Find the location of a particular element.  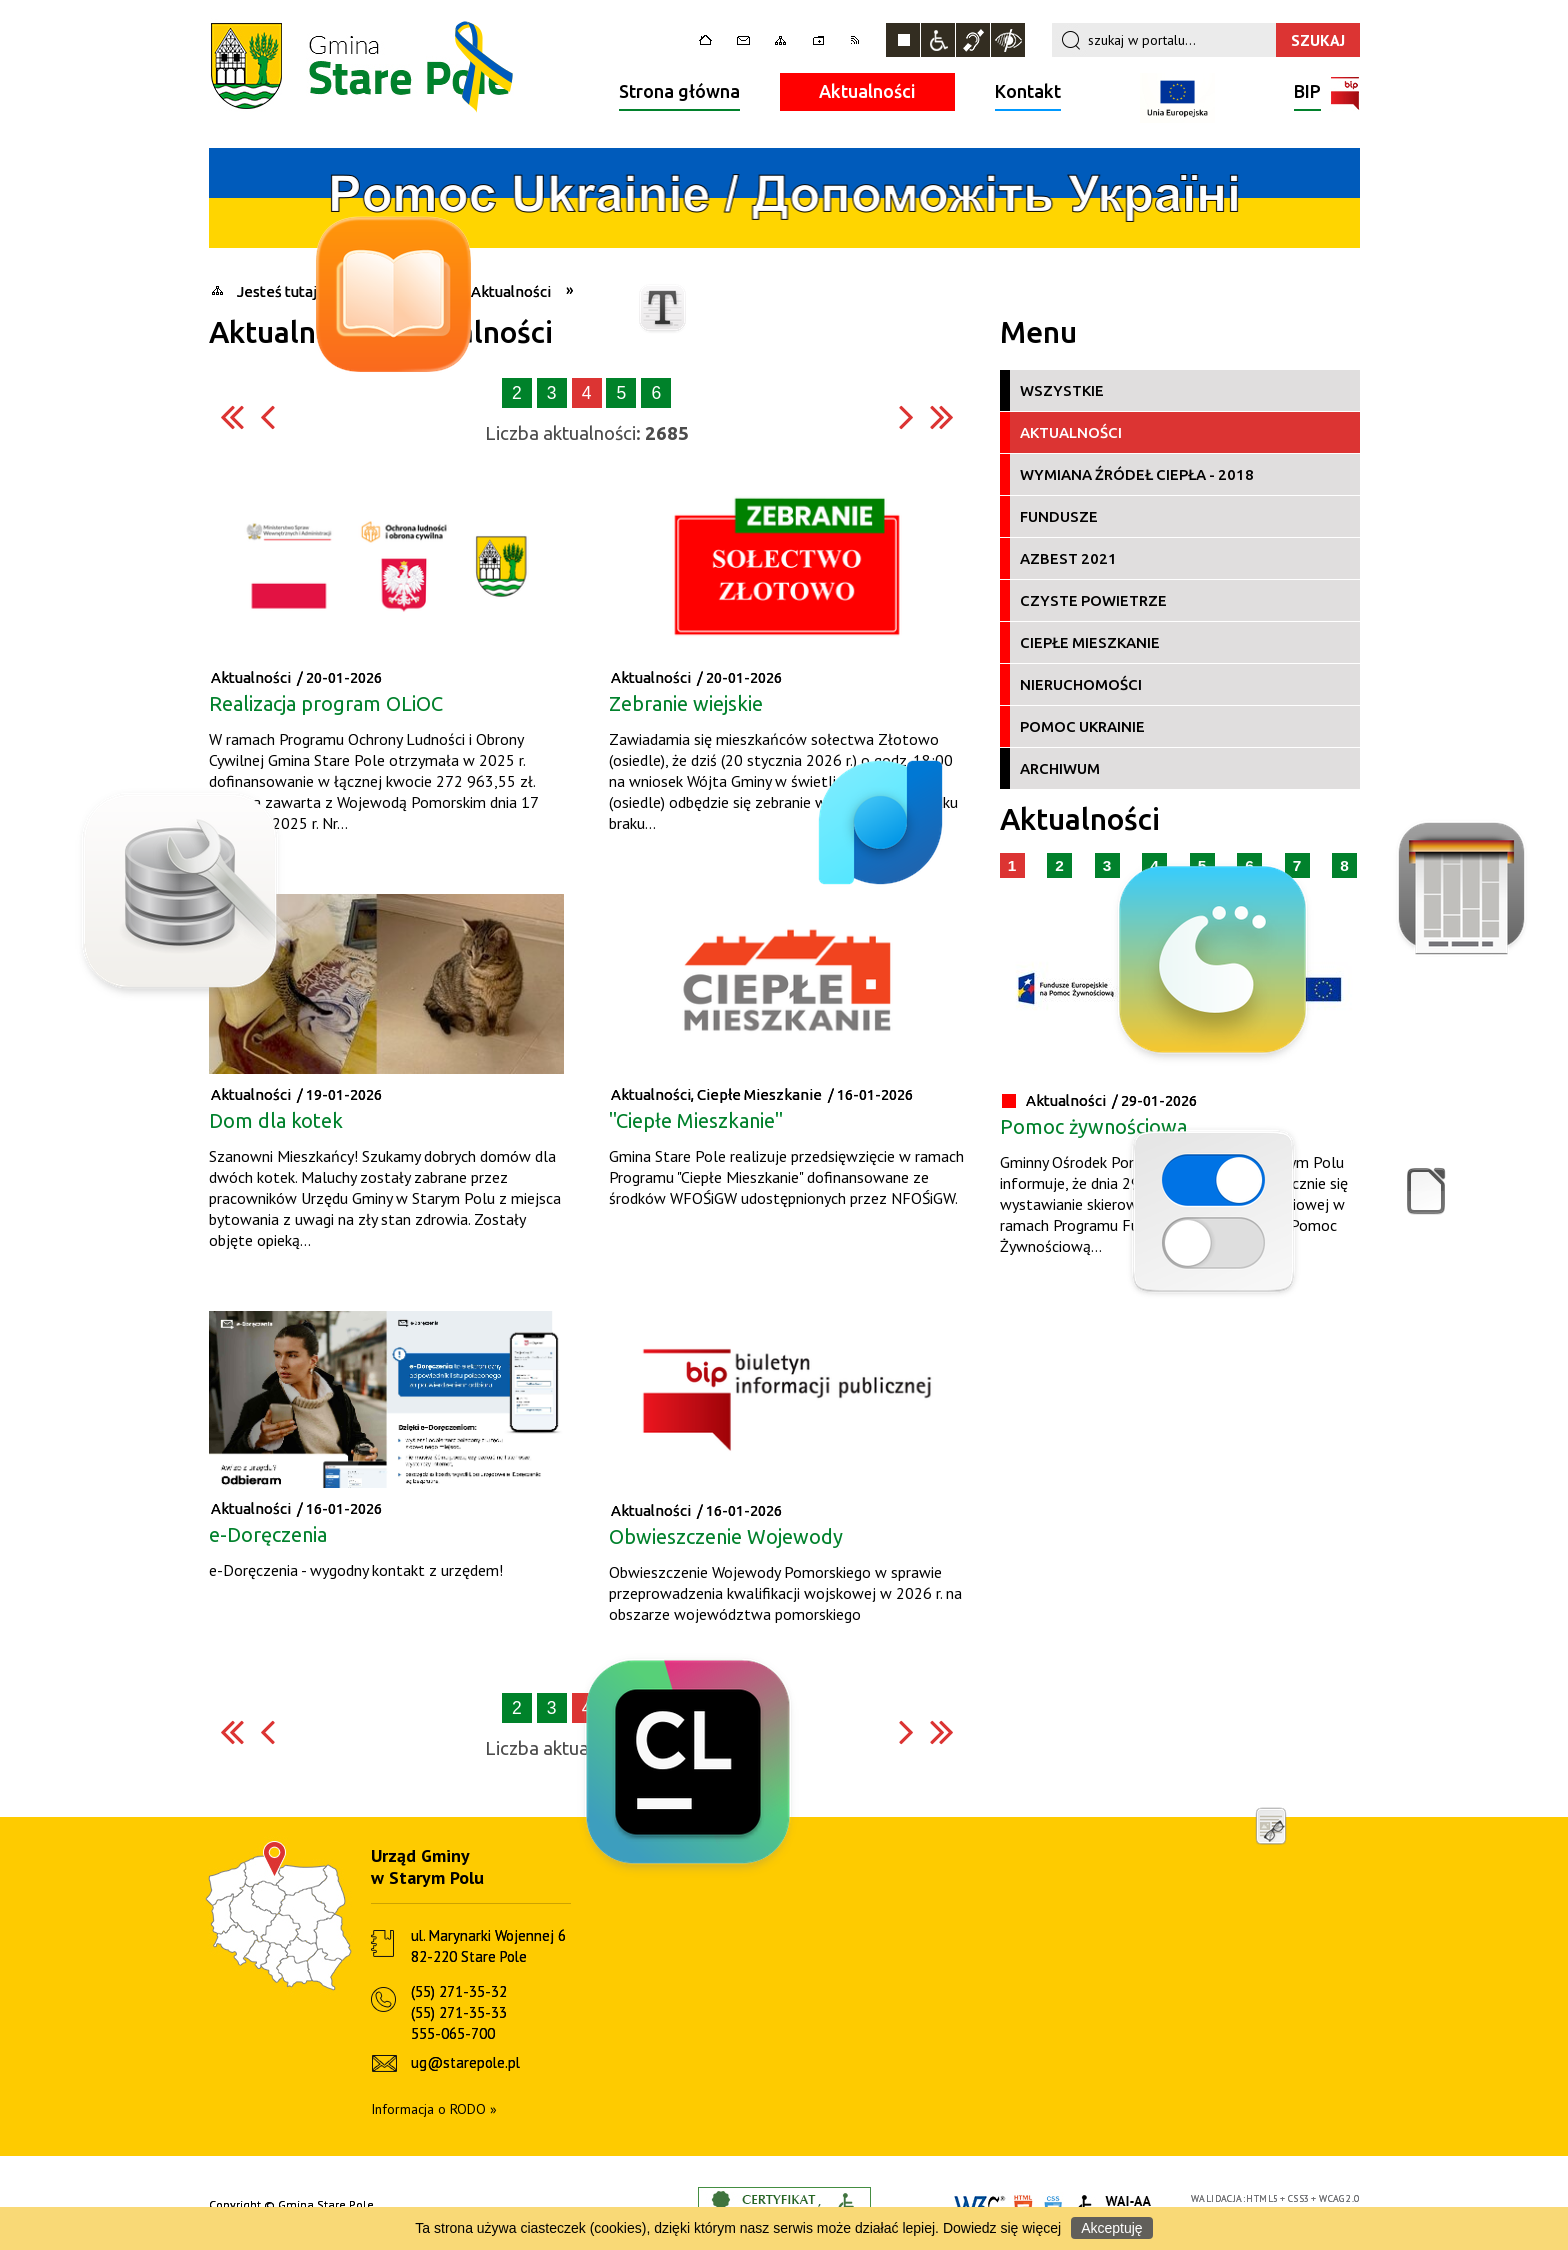

open office productivity applications is located at coordinates (1271, 1826).